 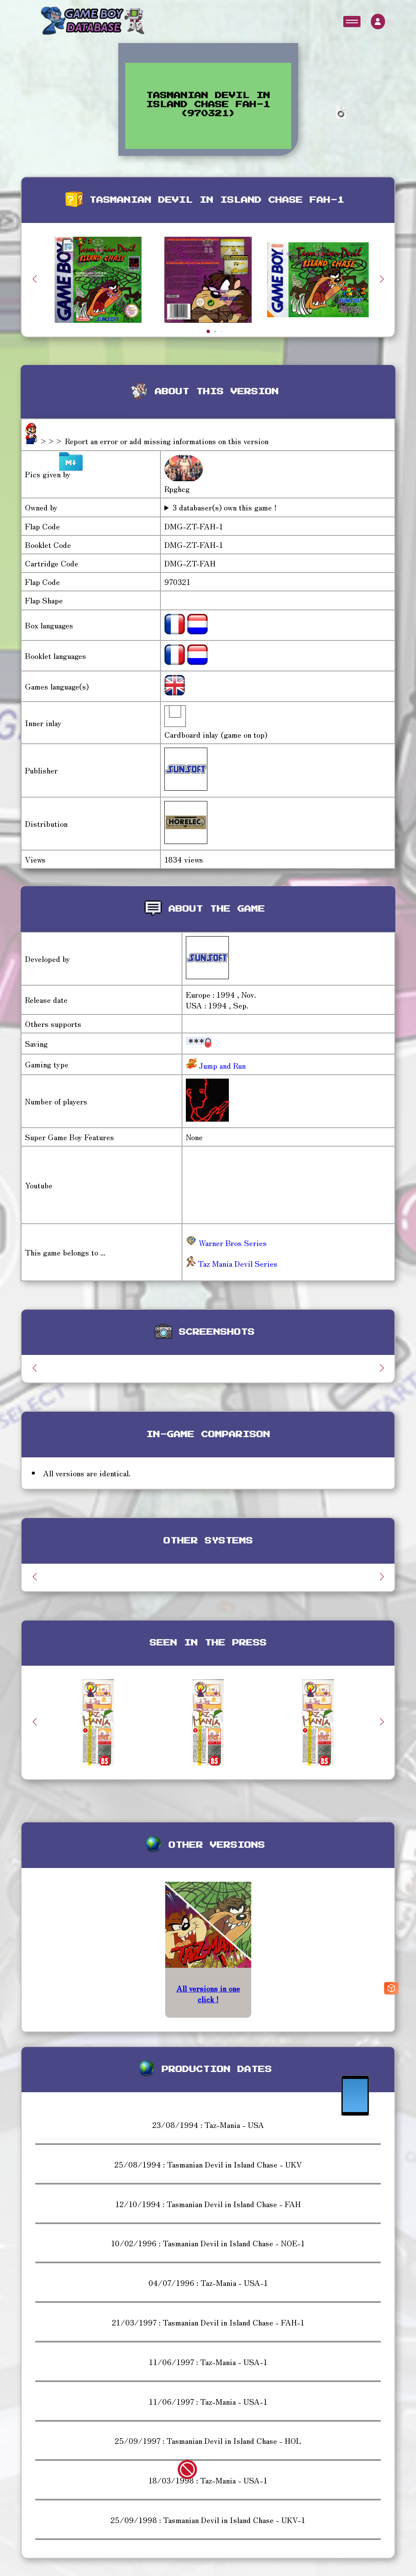 What do you see at coordinates (355, 2096) in the screenshot?
I see `iPad device connected to this computer` at bounding box center [355, 2096].